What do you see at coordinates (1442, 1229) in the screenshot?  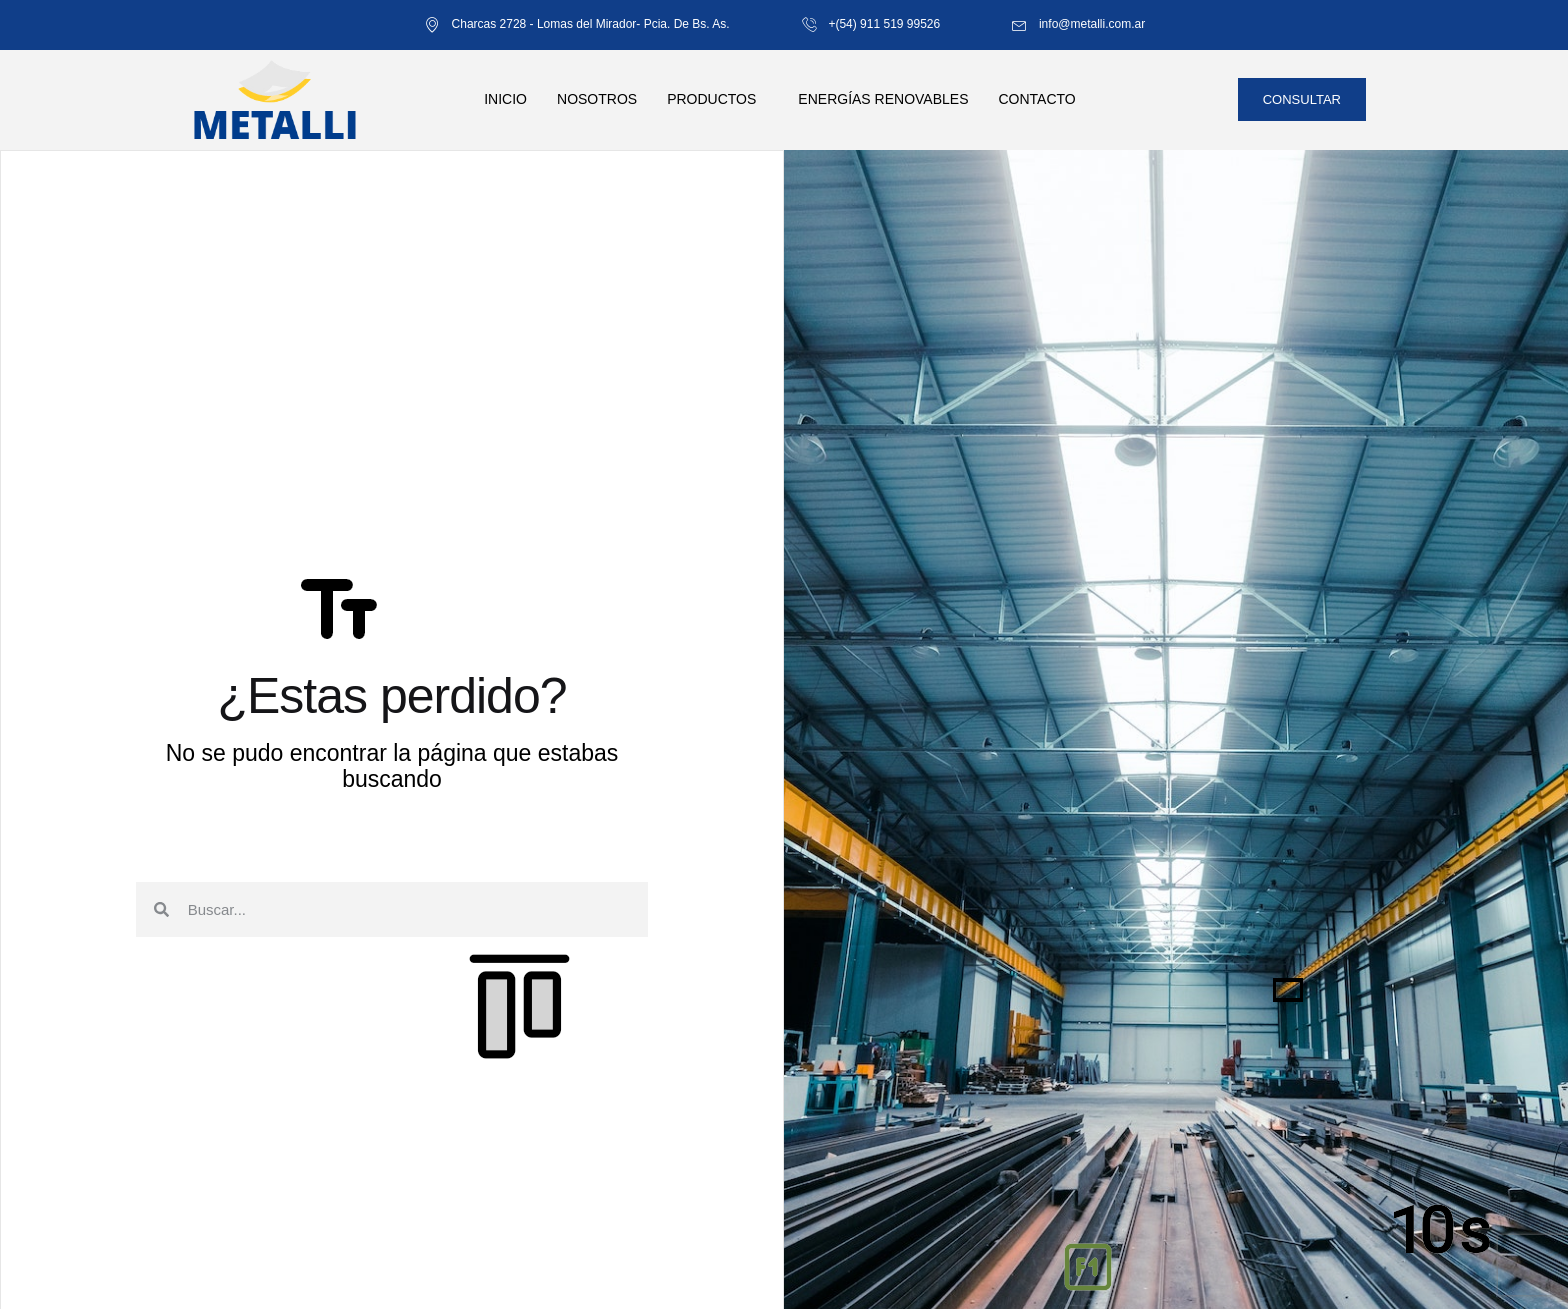 I see `set a 10-second timer` at bounding box center [1442, 1229].